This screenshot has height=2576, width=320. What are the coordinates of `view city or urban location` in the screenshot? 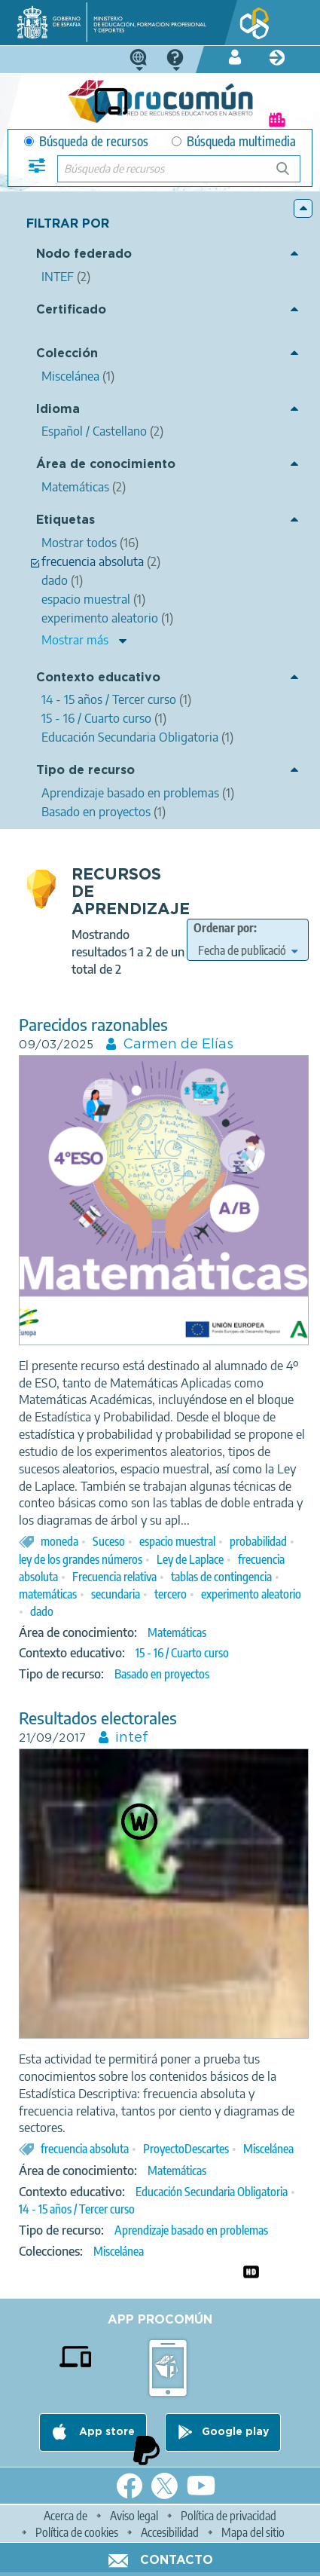 It's located at (277, 120).